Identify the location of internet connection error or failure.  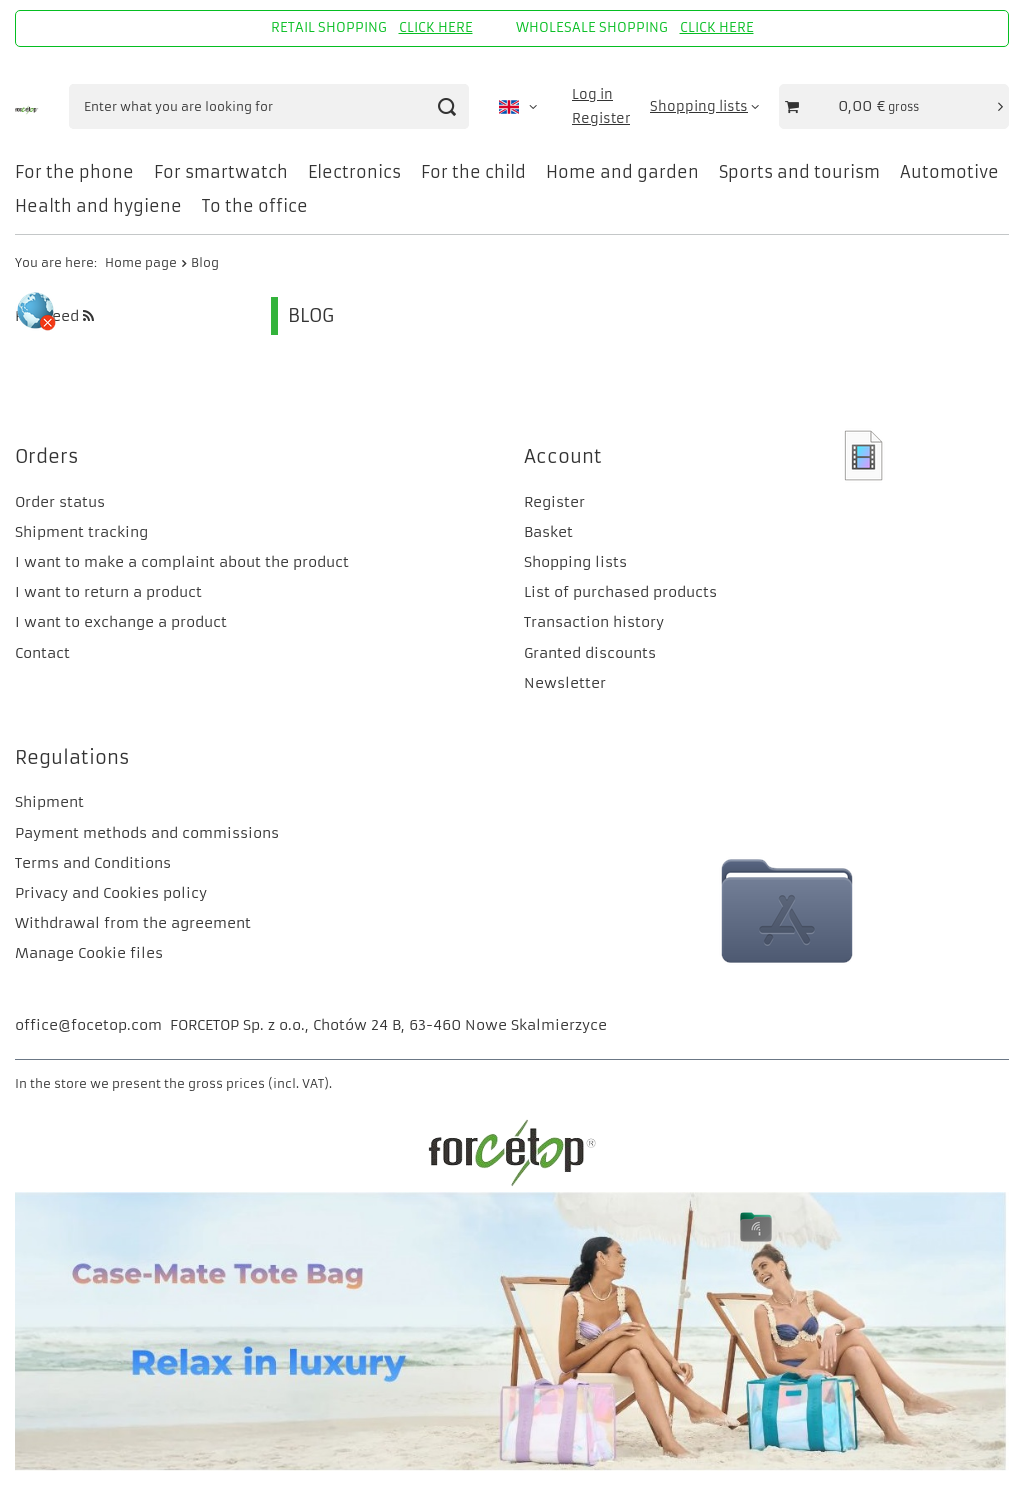
(35, 310).